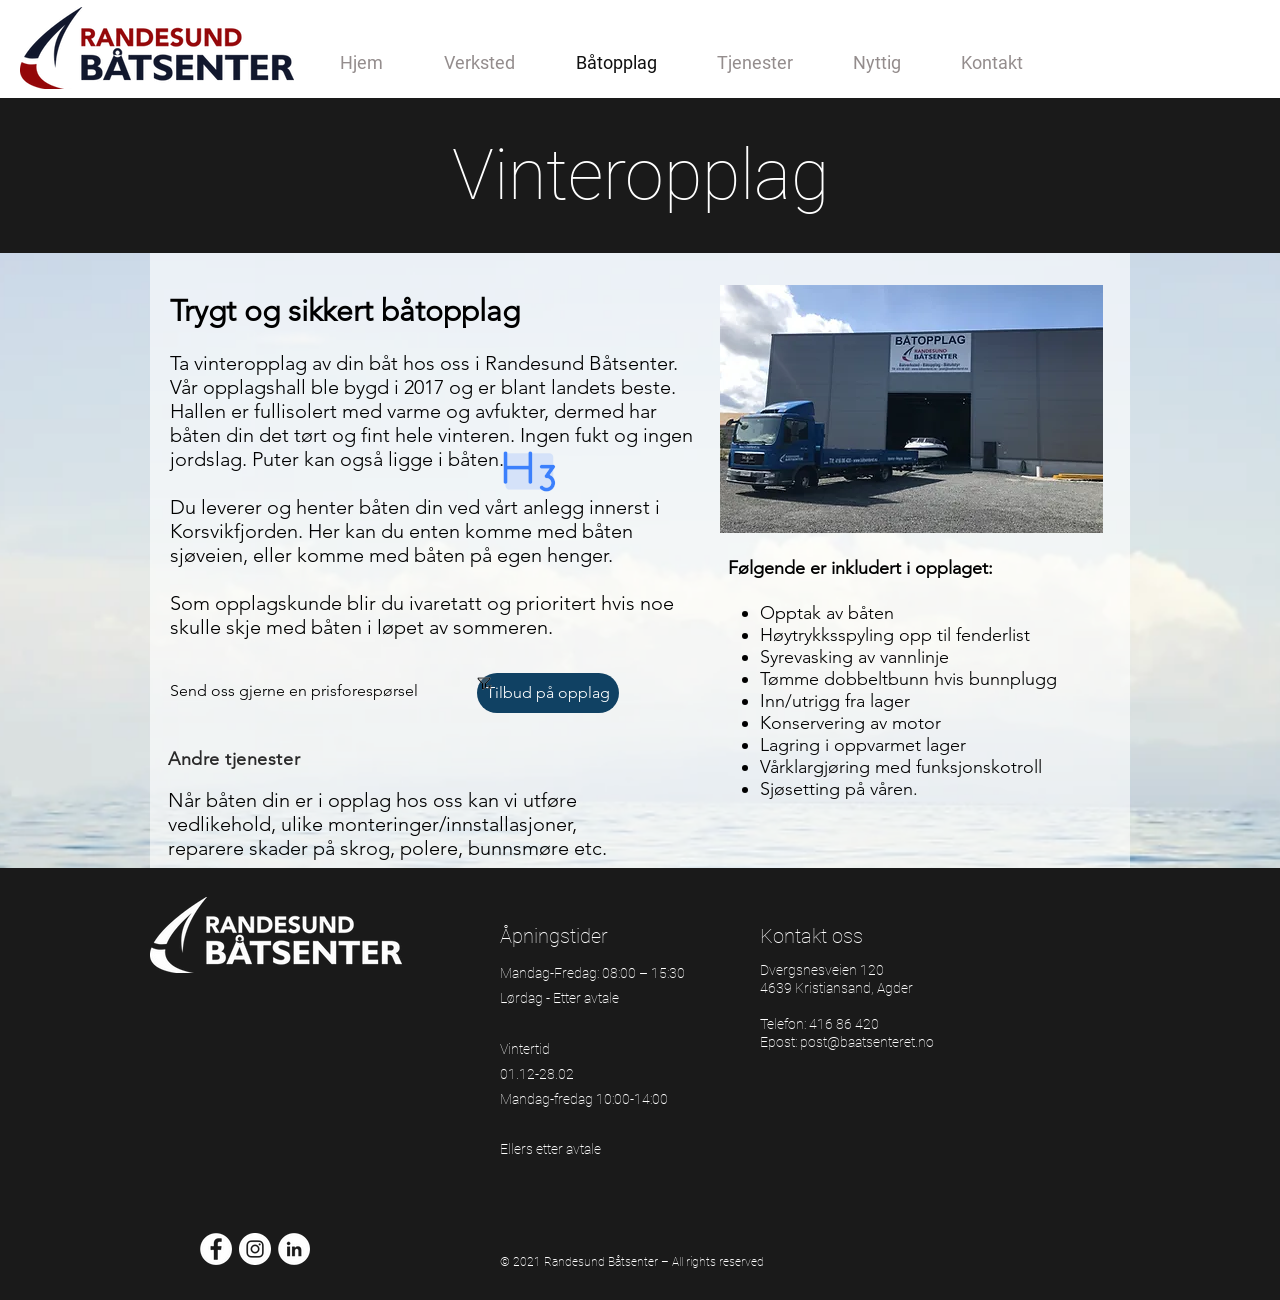 This screenshot has height=1300, width=1280. Describe the element at coordinates (526, 470) in the screenshot. I see `format text as heading level 3` at that location.